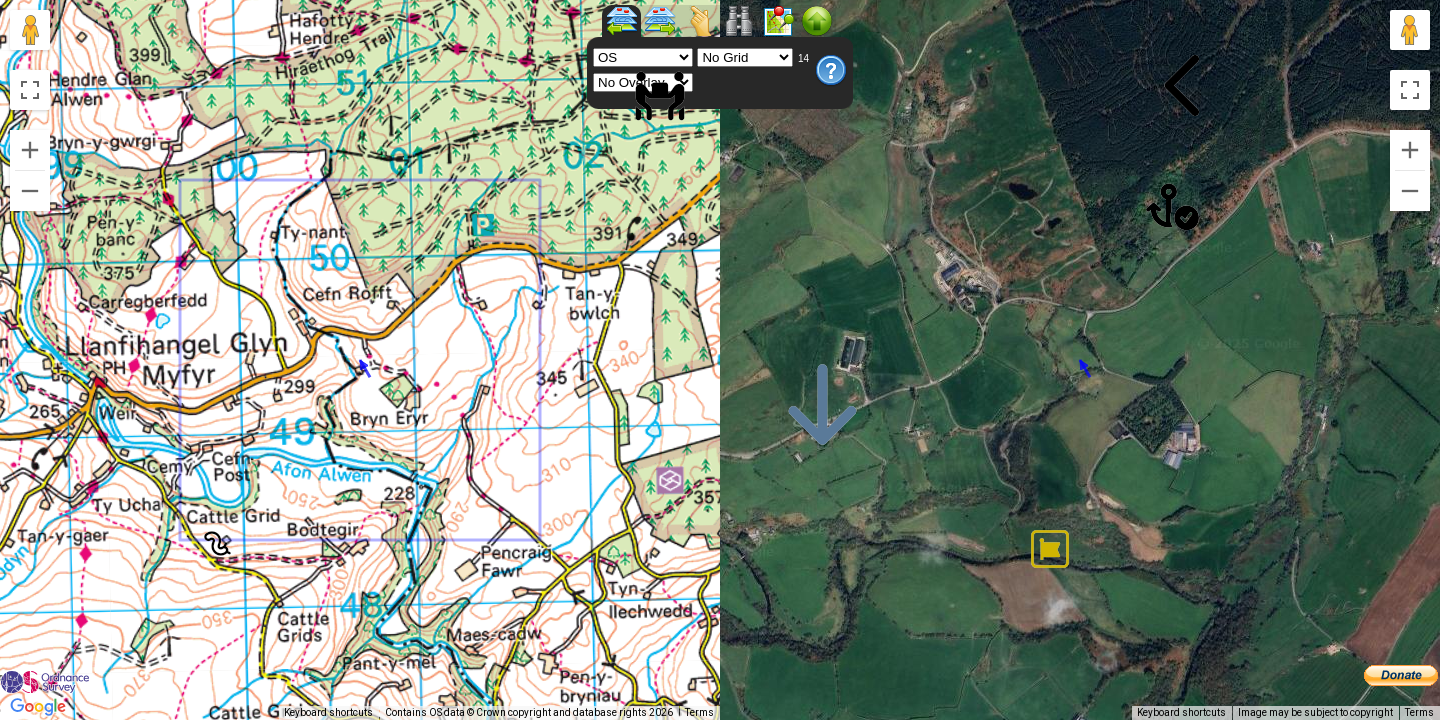 The width and height of the screenshot is (1440, 720). I want to click on team collaboration or shared task, so click(660, 96).